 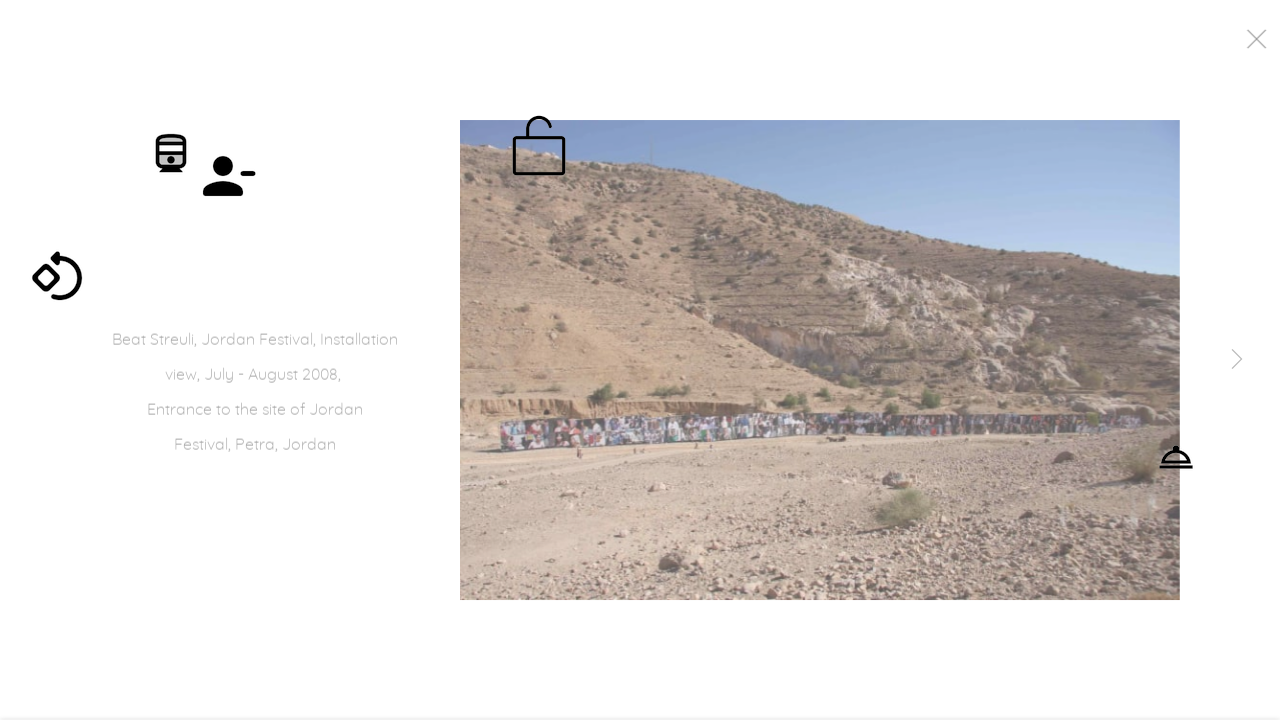 I want to click on unlock this item or content, so click(x=539, y=149).